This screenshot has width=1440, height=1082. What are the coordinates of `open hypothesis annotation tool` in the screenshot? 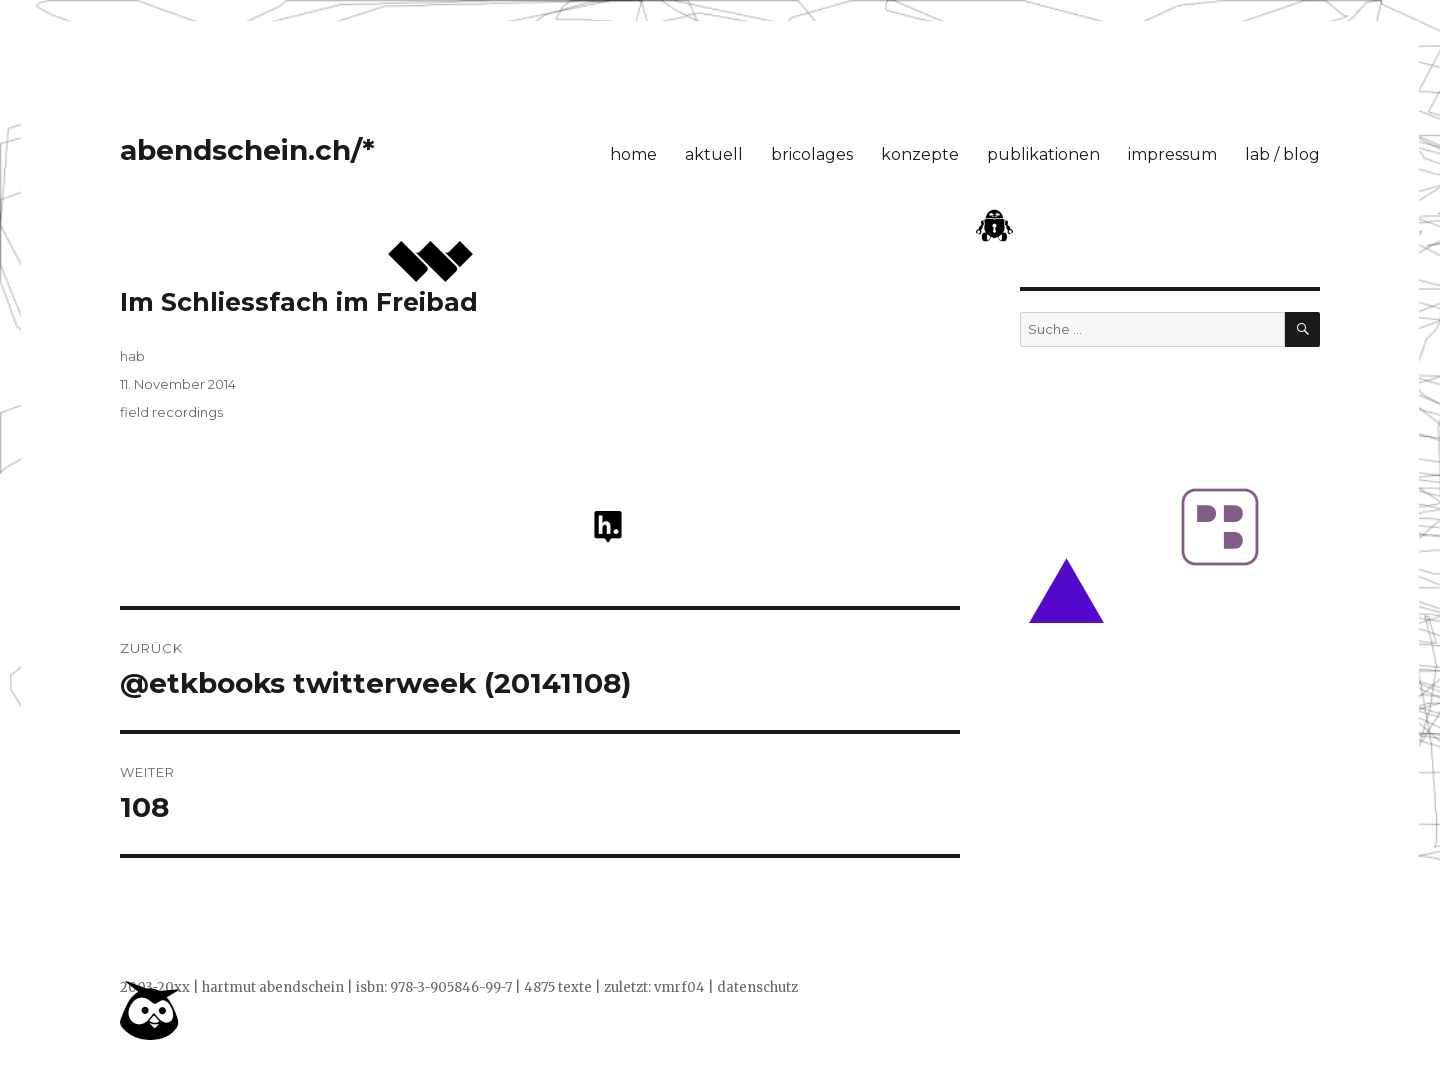 It's located at (608, 527).